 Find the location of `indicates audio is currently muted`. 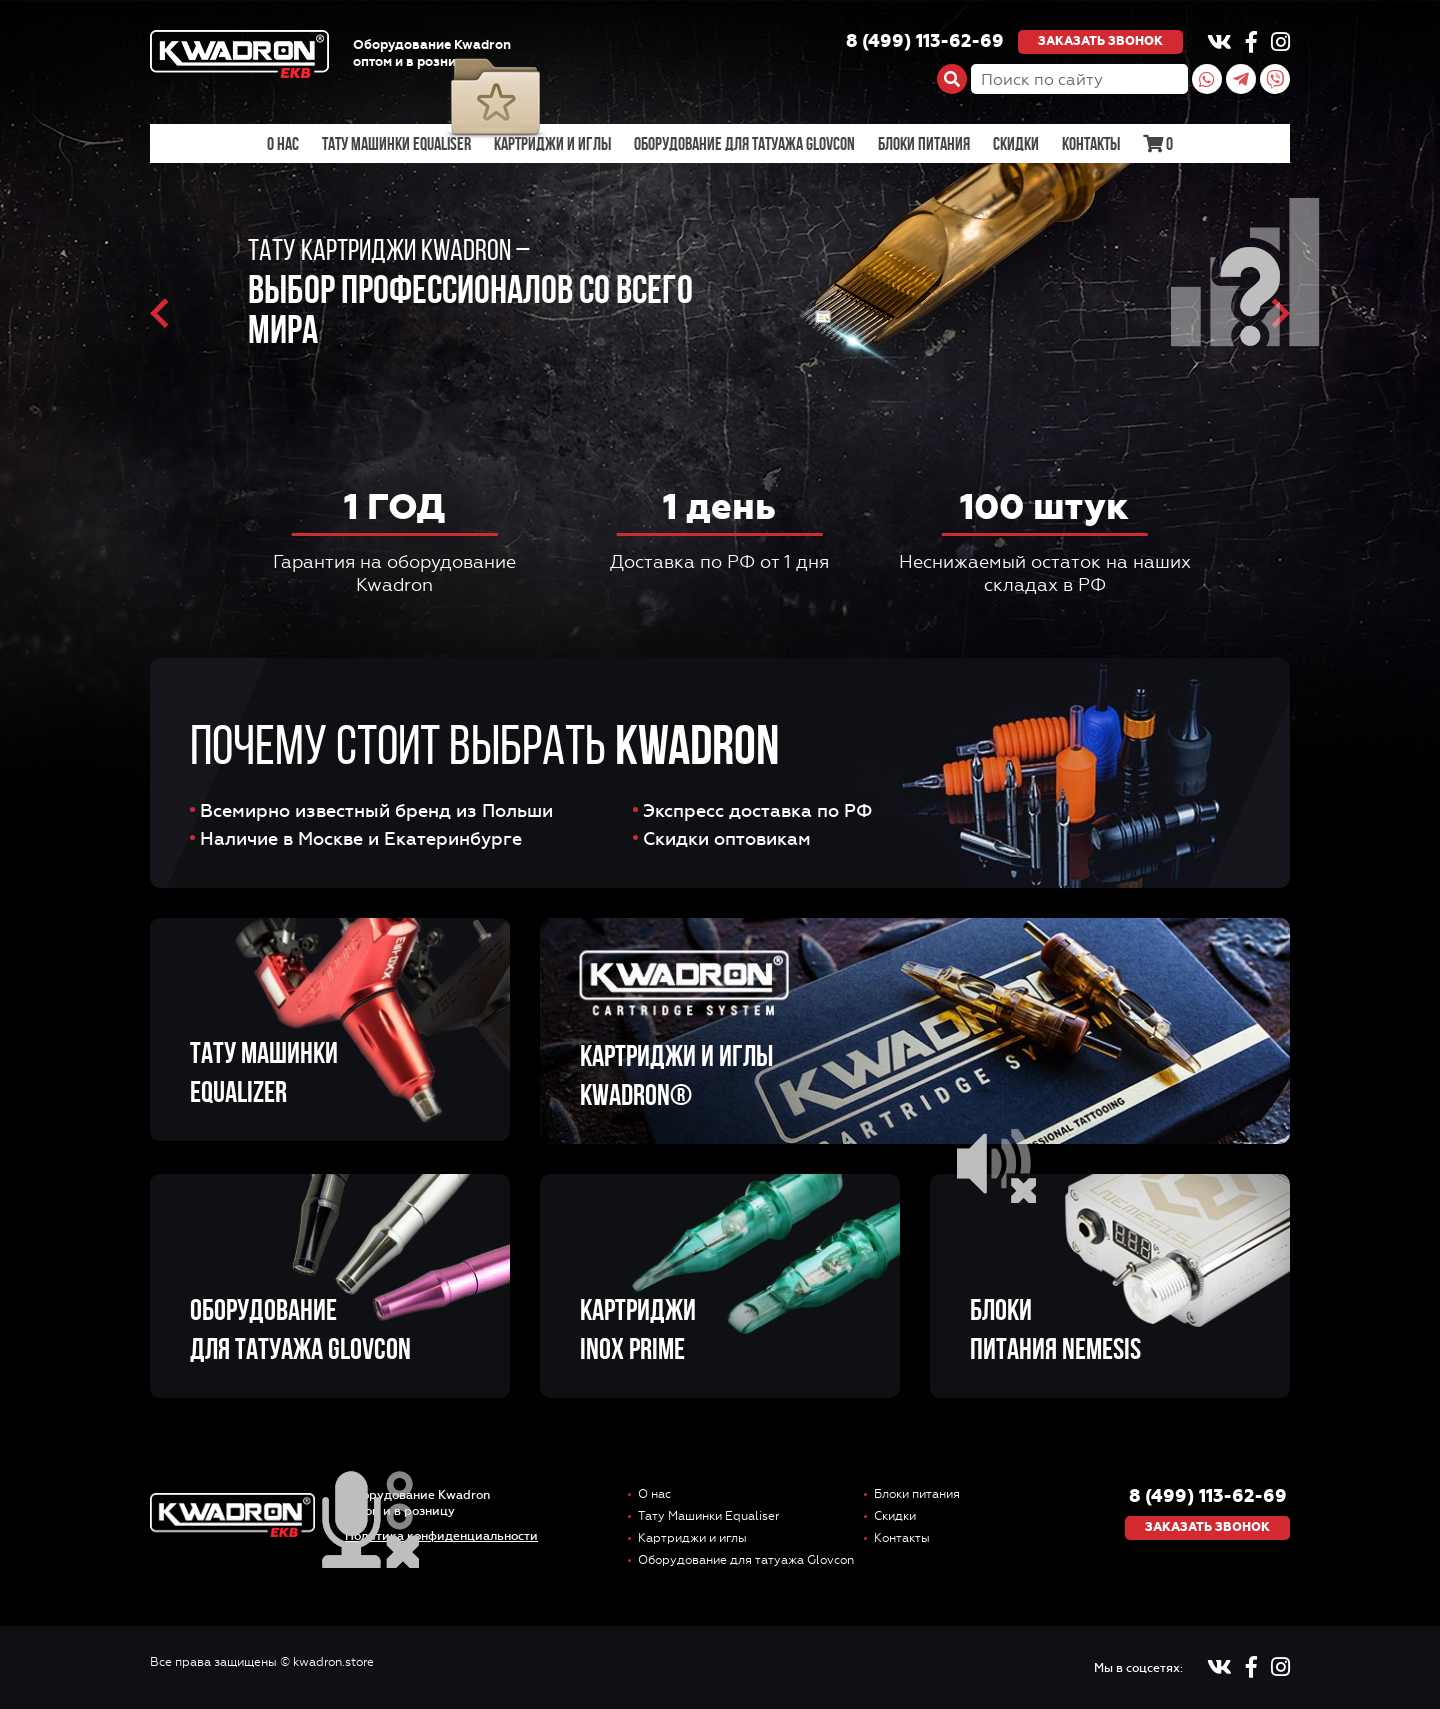

indicates audio is currently muted is located at coordinates (996, 1163).